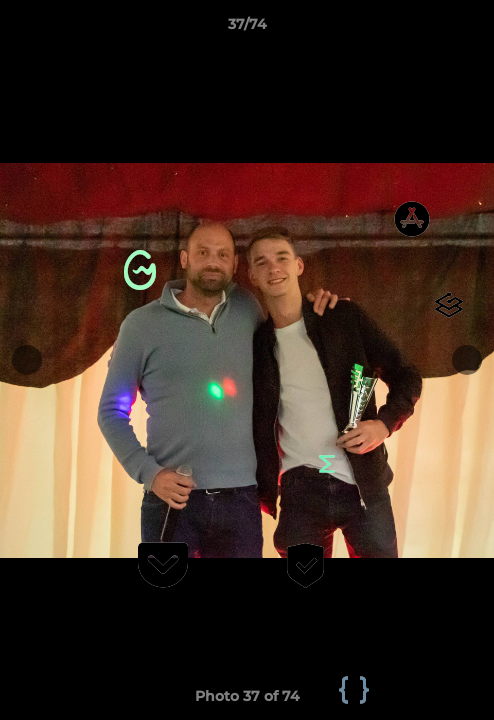 The width and height of the screenshot is (494, 720). What do you see at coordinates (449, 305) in the screenshot?
I see `open Traefik Proxy dashboard` at bounding box center [449, 305].